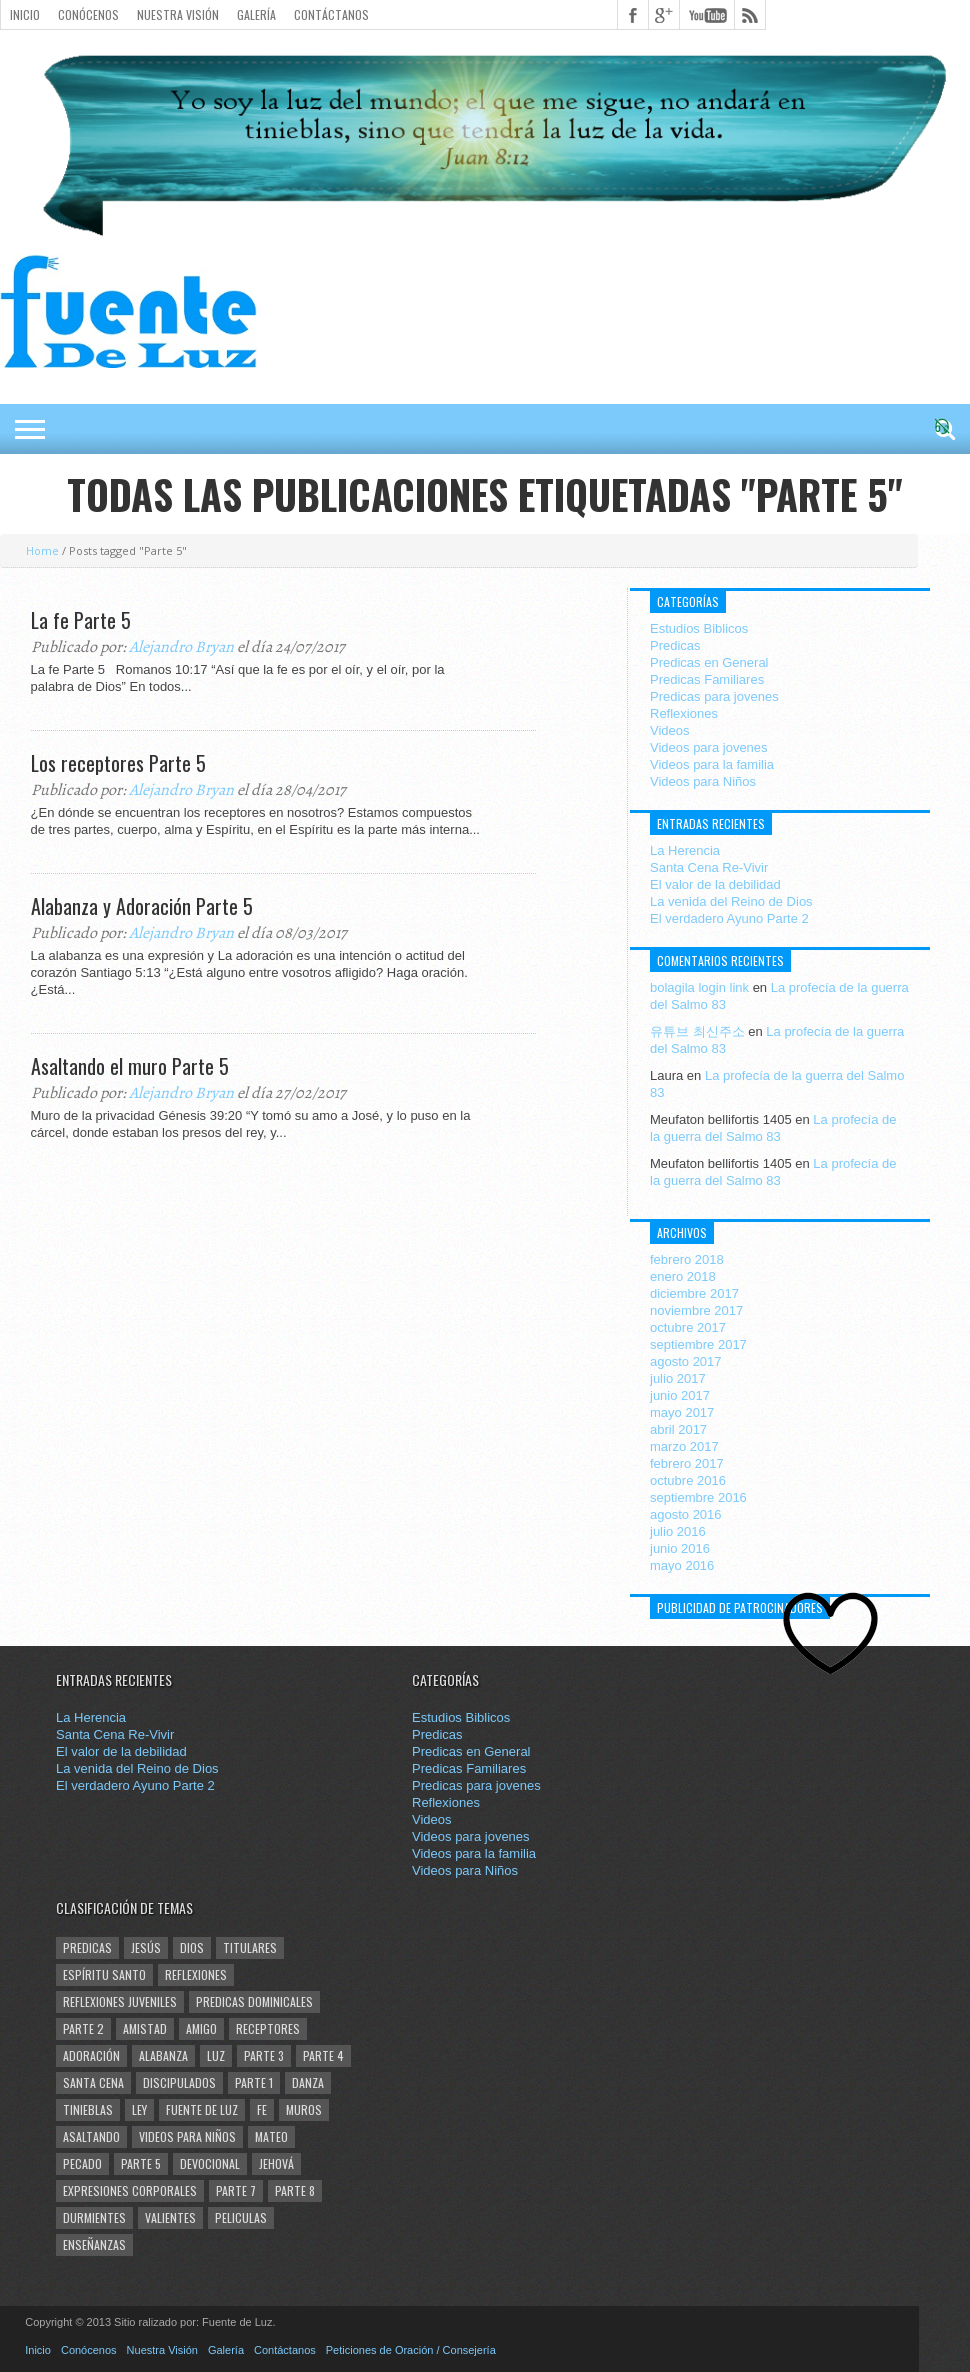 Image resolution: width=970 pixels, height=2372 pixels. I want to click on like or favorite this item, so click(830, 1633).